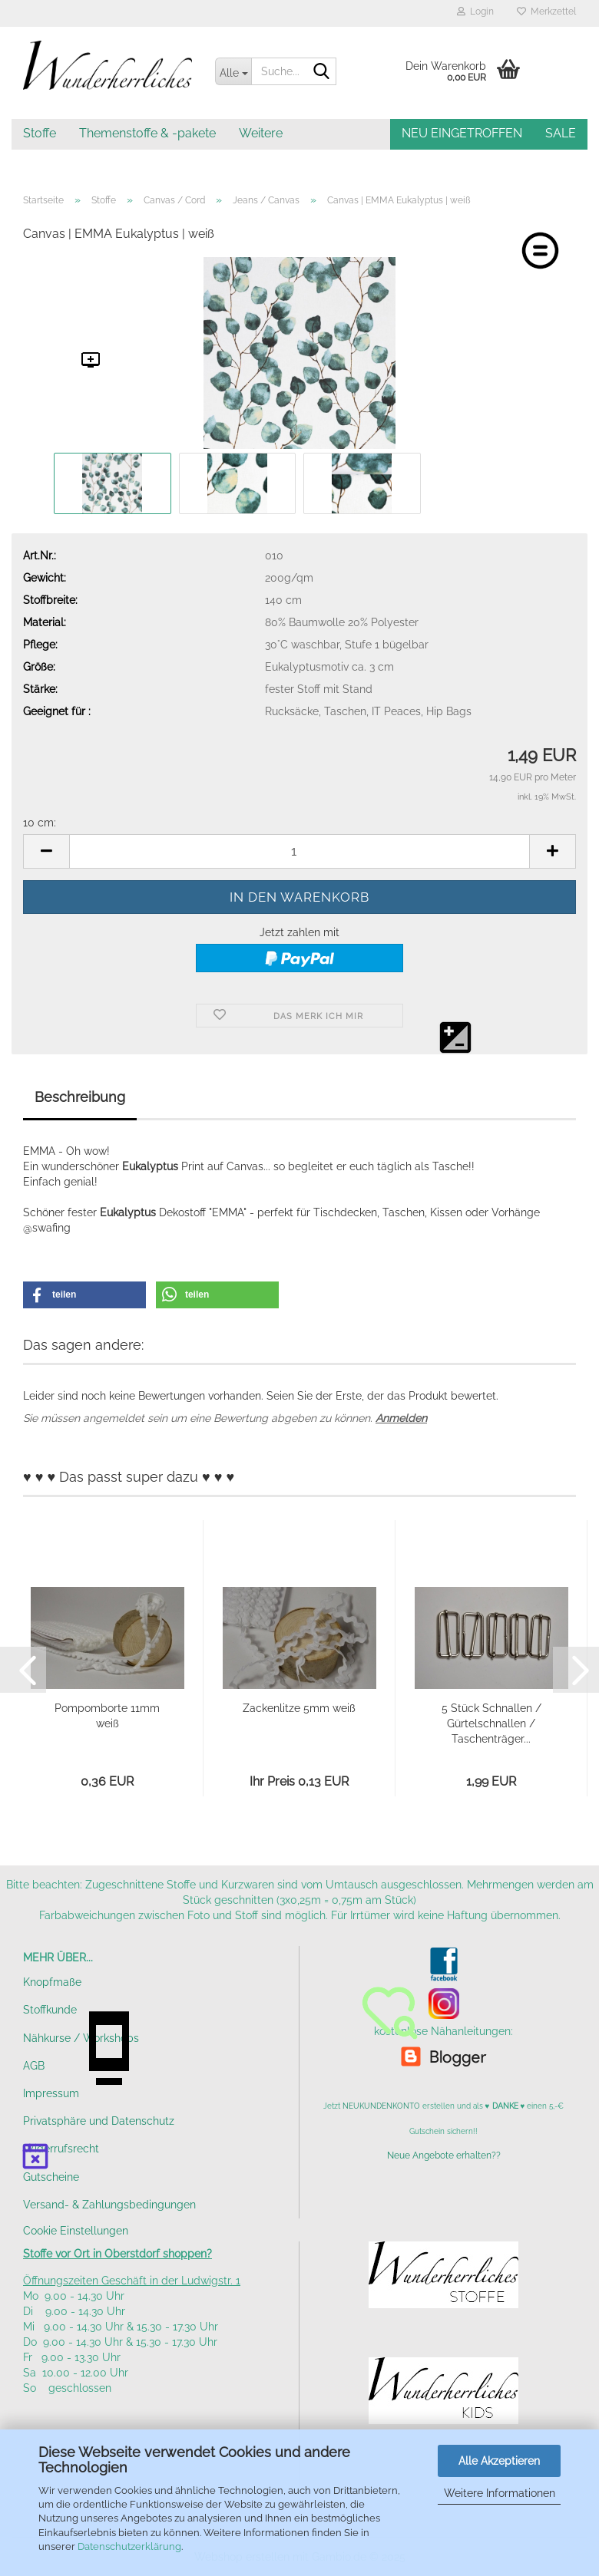  What do you see at coordinates (389, 2010) in the screenshot?
I see `search your liked or favorited items` at bounding box center [389, 2010].